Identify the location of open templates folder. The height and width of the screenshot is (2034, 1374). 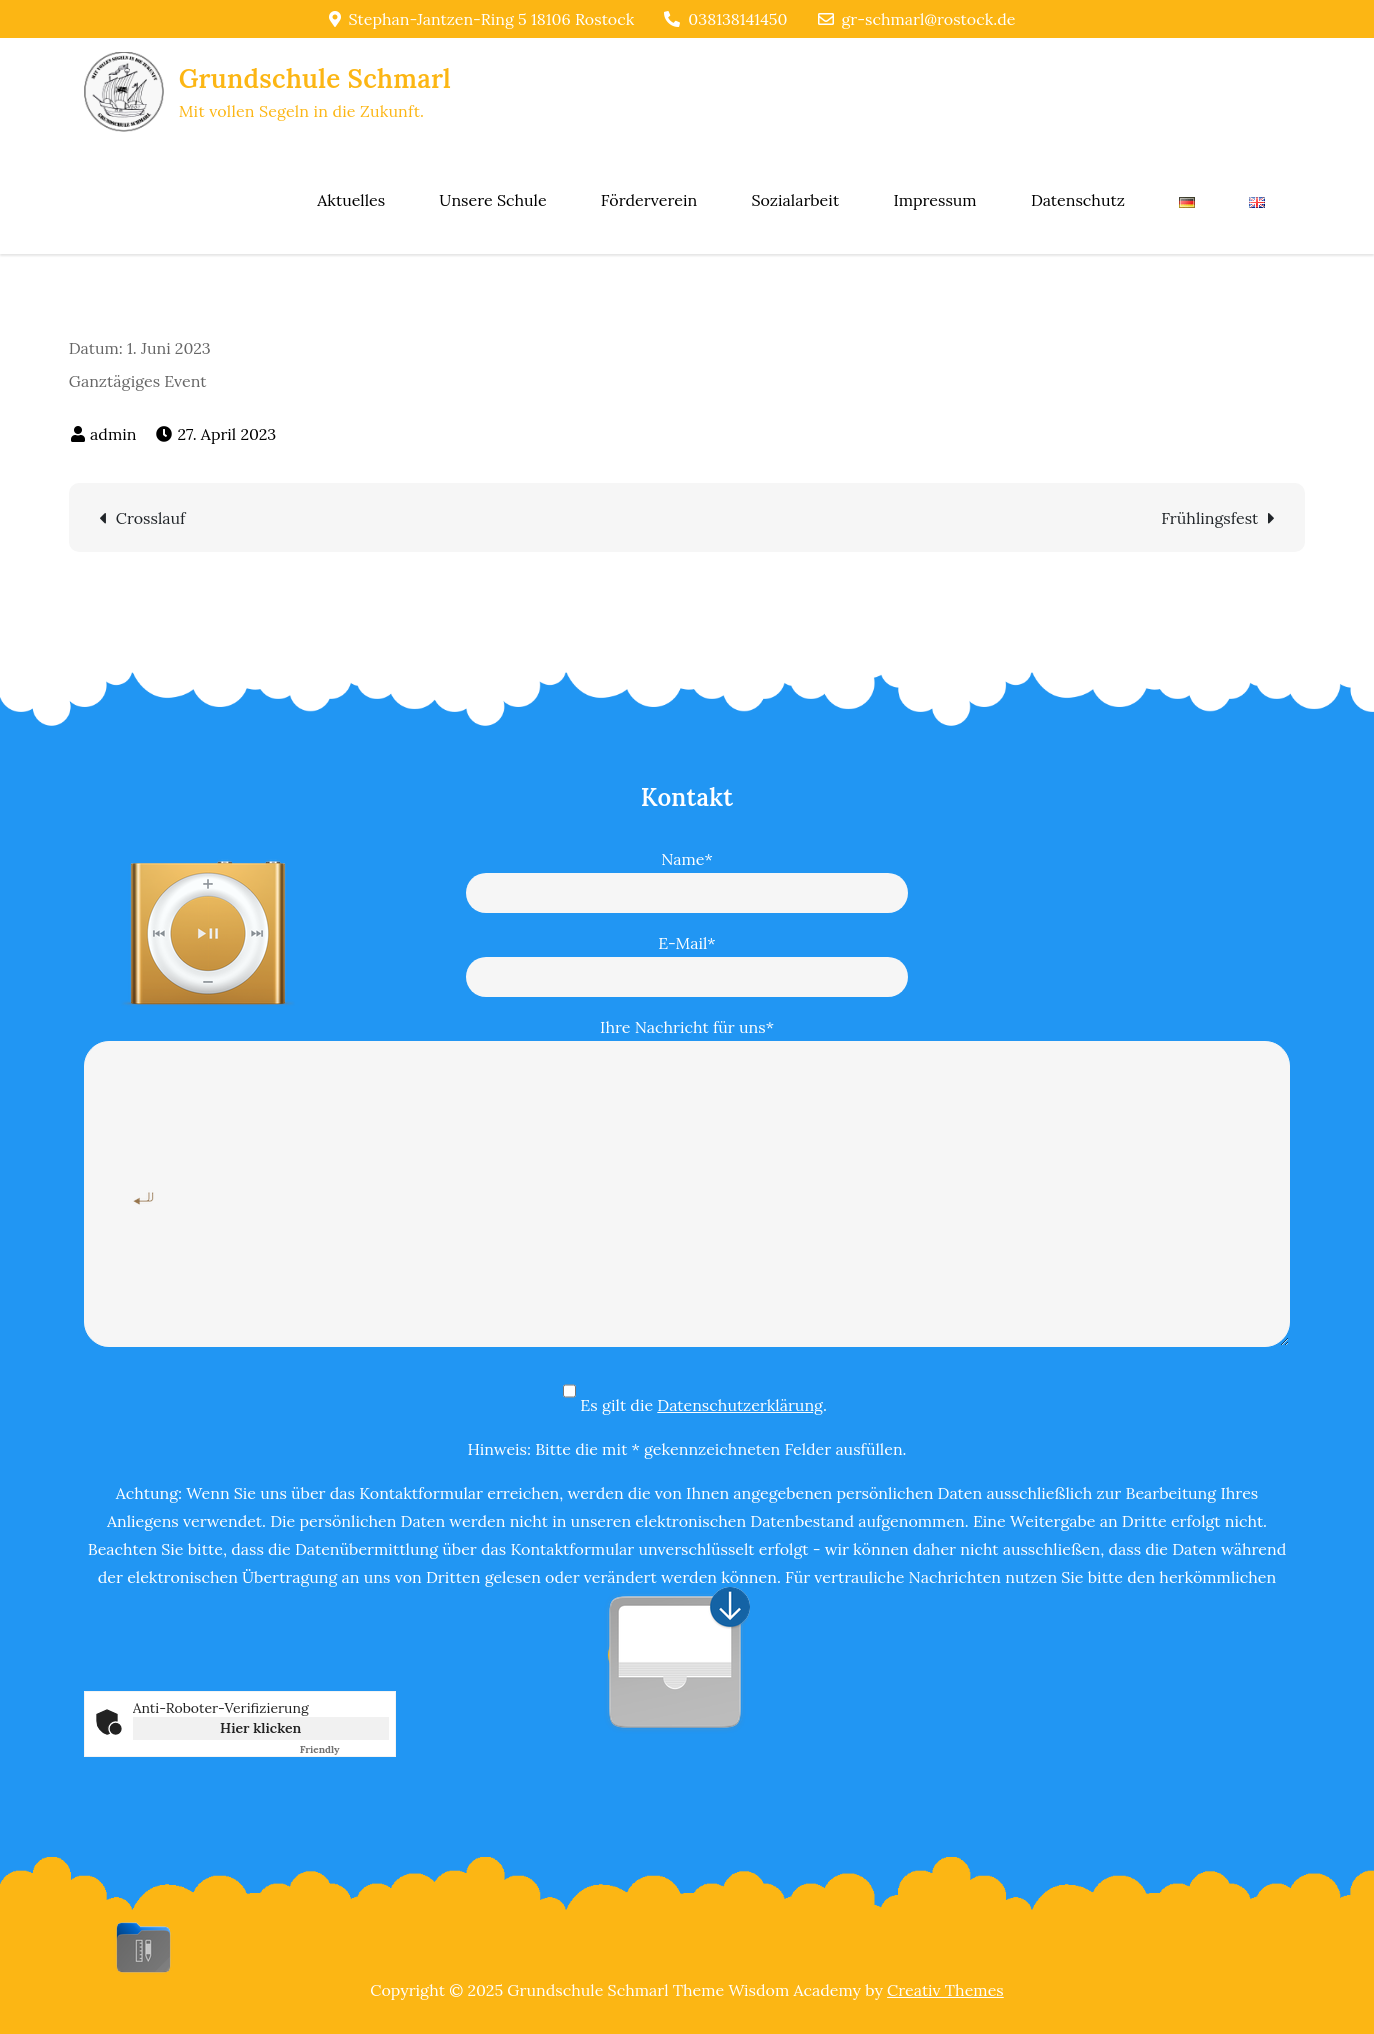
(143, 1947).